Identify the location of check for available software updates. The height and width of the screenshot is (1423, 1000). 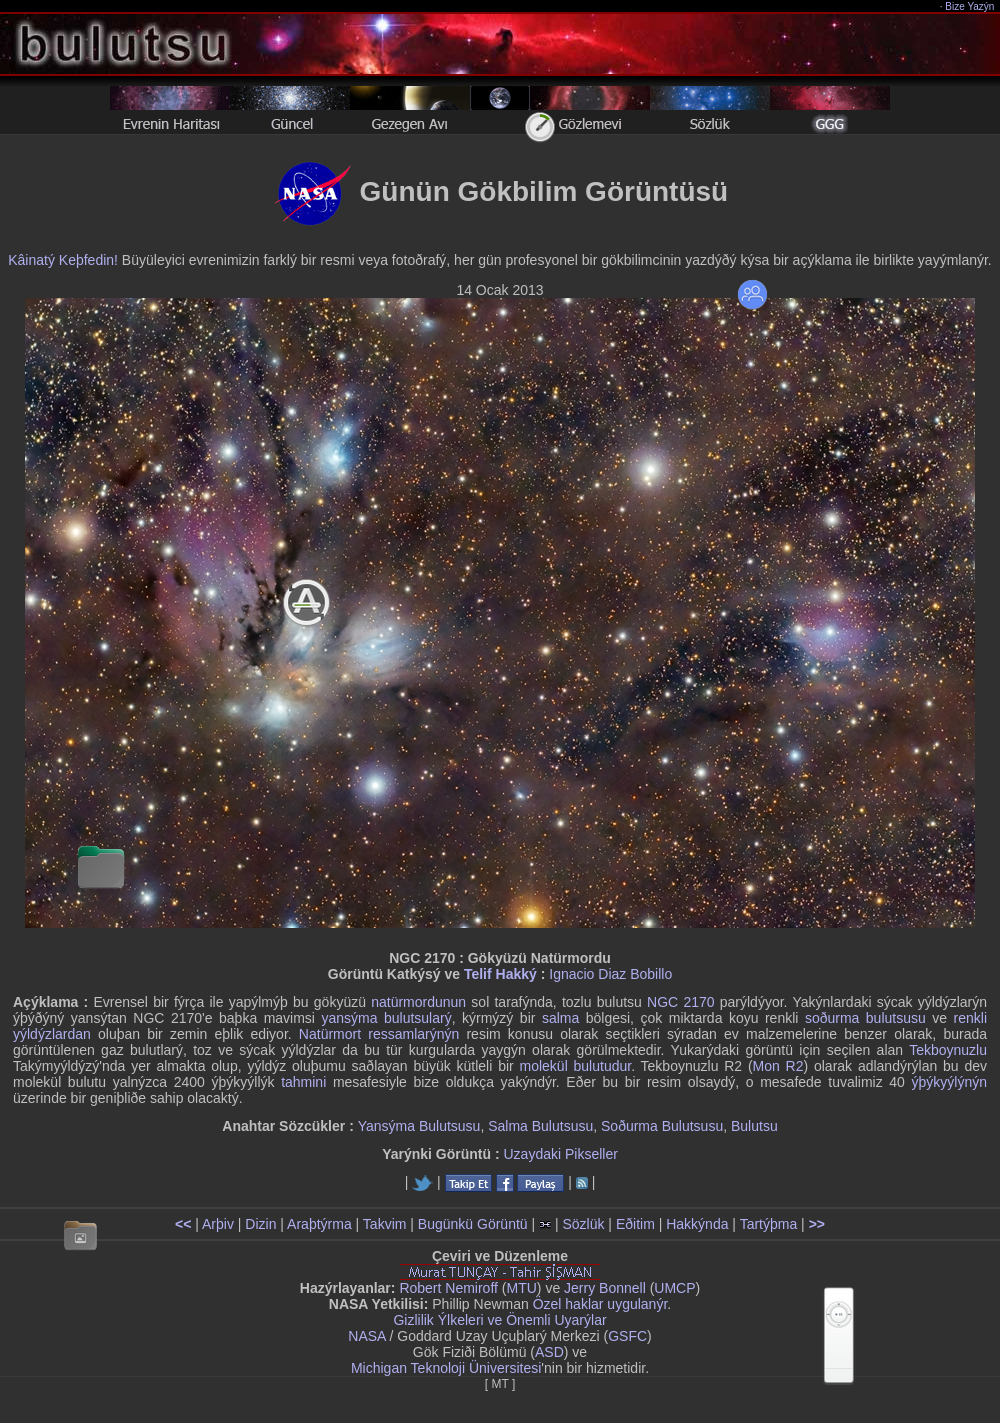
(306, 602).